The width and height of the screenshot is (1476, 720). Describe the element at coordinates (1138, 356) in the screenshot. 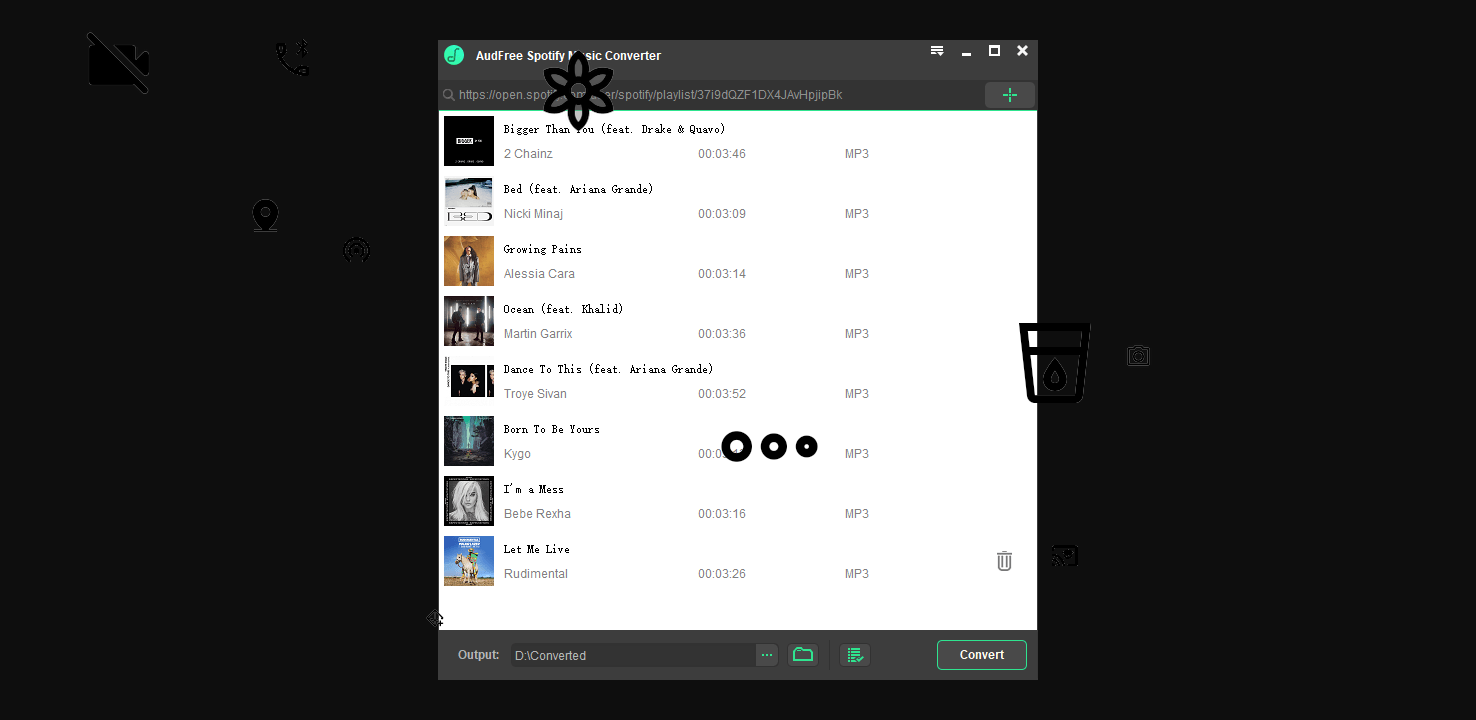

I see `take a photo` at that location.